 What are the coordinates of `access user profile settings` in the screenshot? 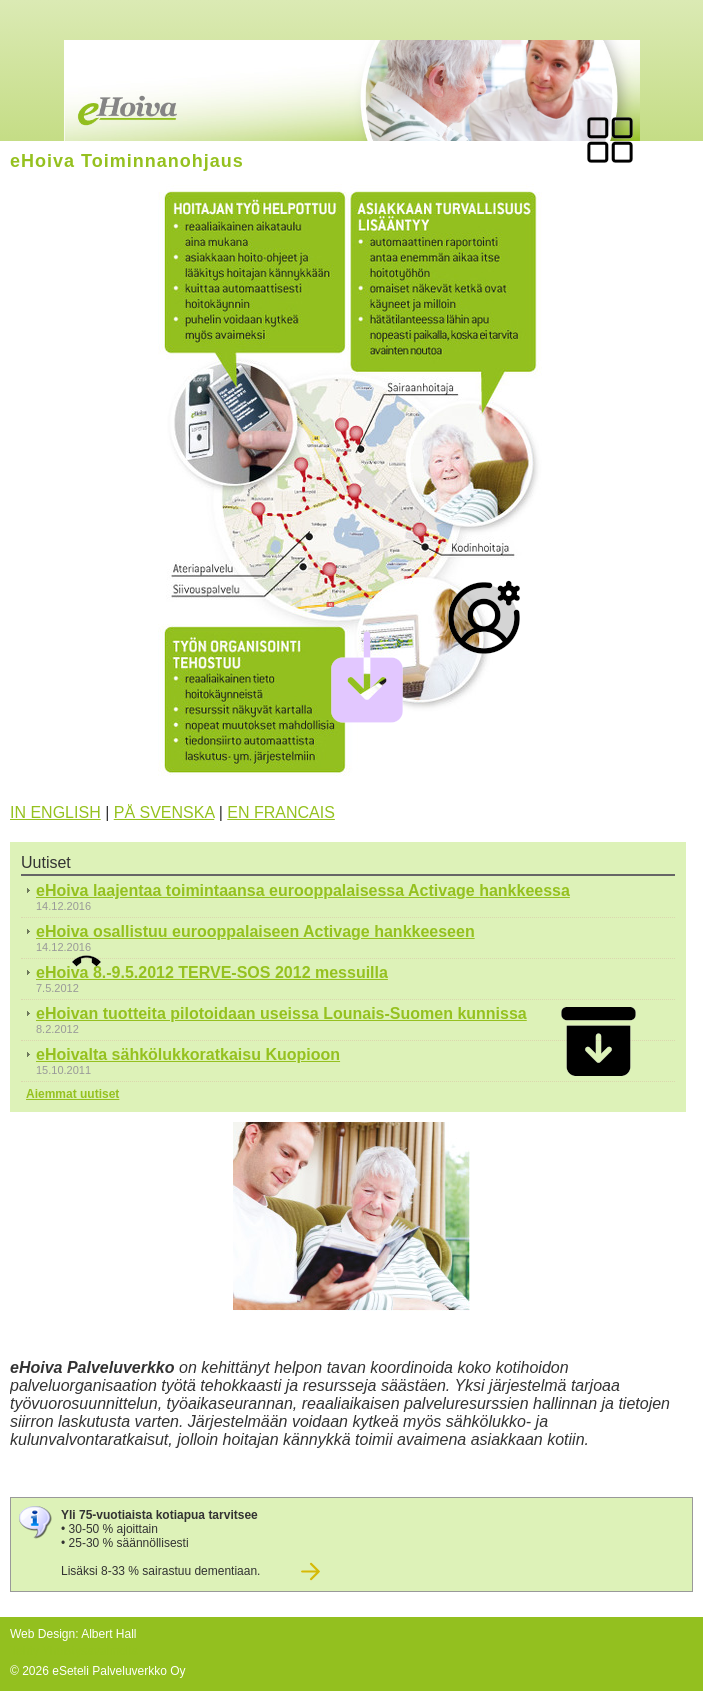 It's located at (484, 618).